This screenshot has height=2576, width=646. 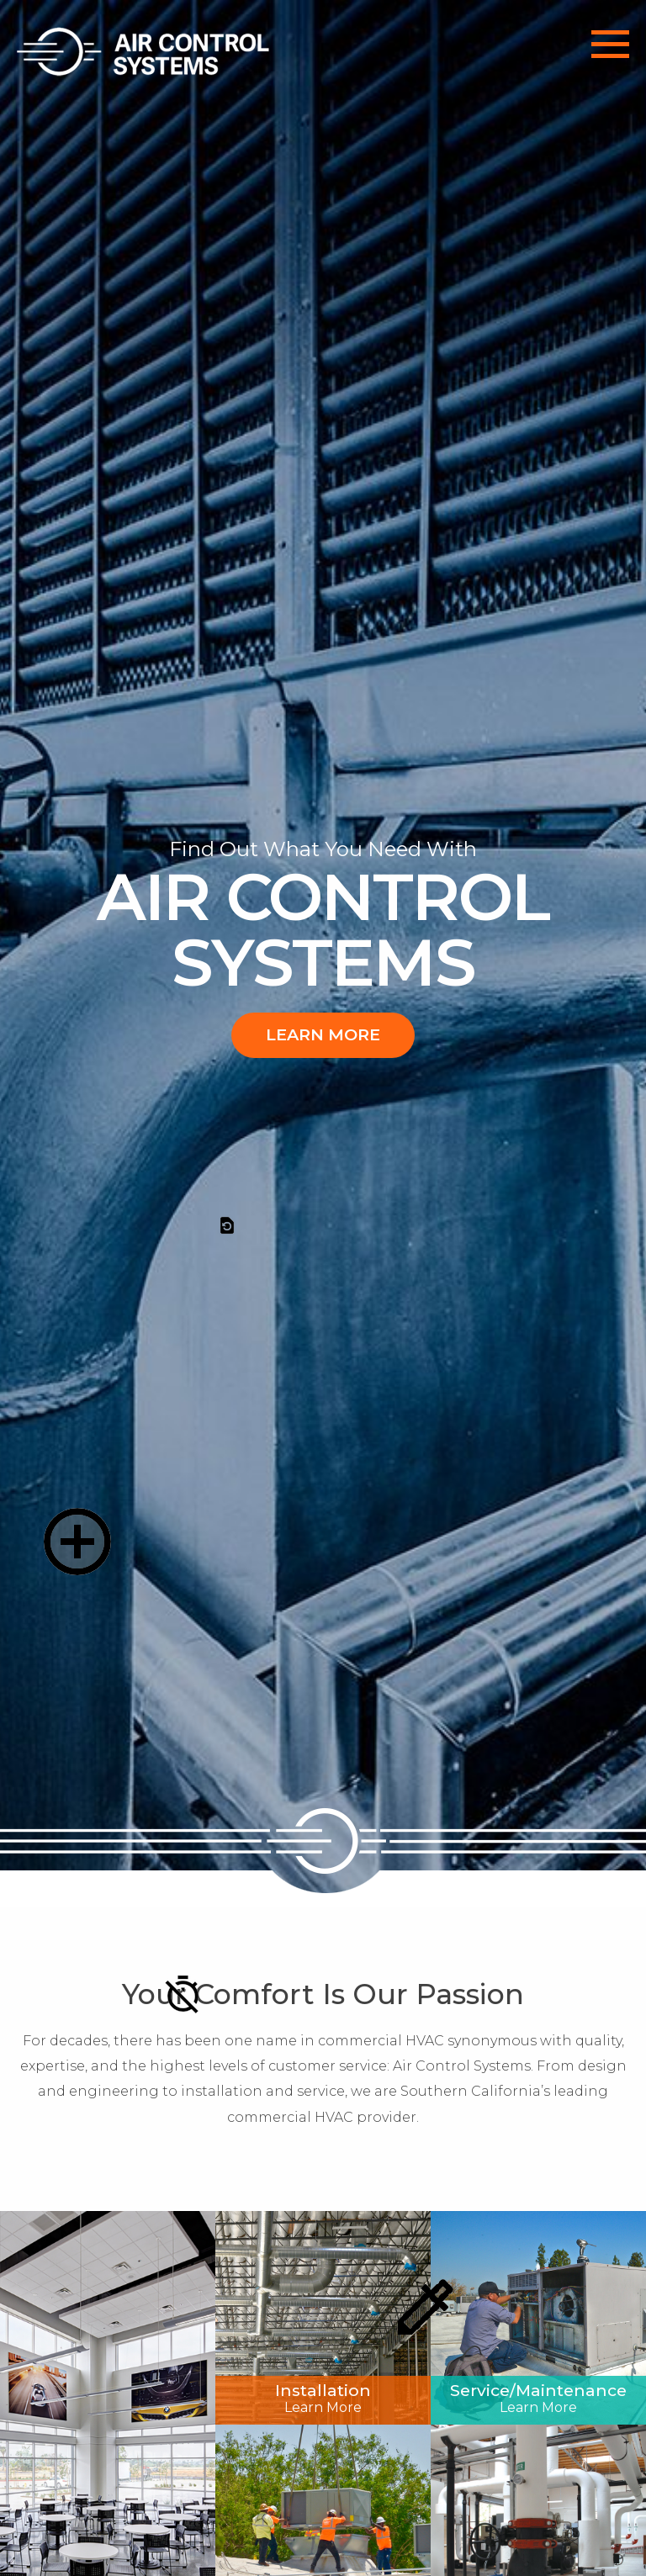 I want to click on restore a previous version of a document, so click(x=227, y=1225).